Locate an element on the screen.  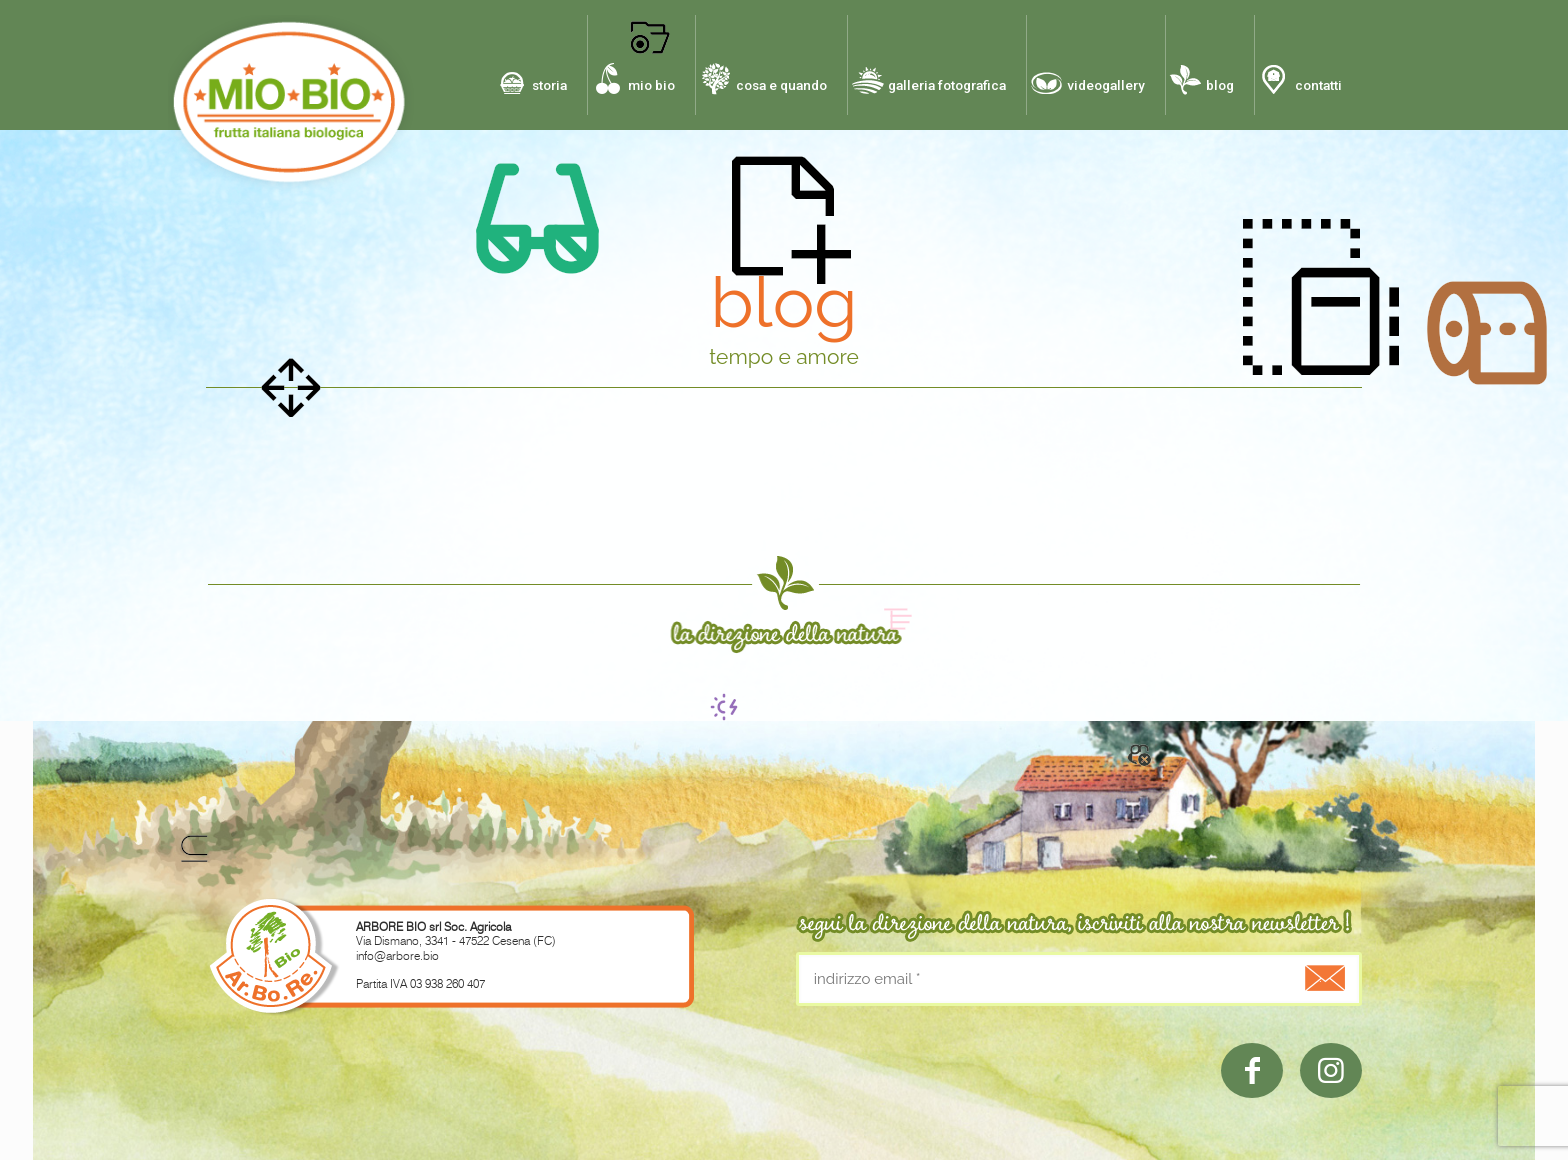
github copilot connection error is located at coordinates (1139, 754).